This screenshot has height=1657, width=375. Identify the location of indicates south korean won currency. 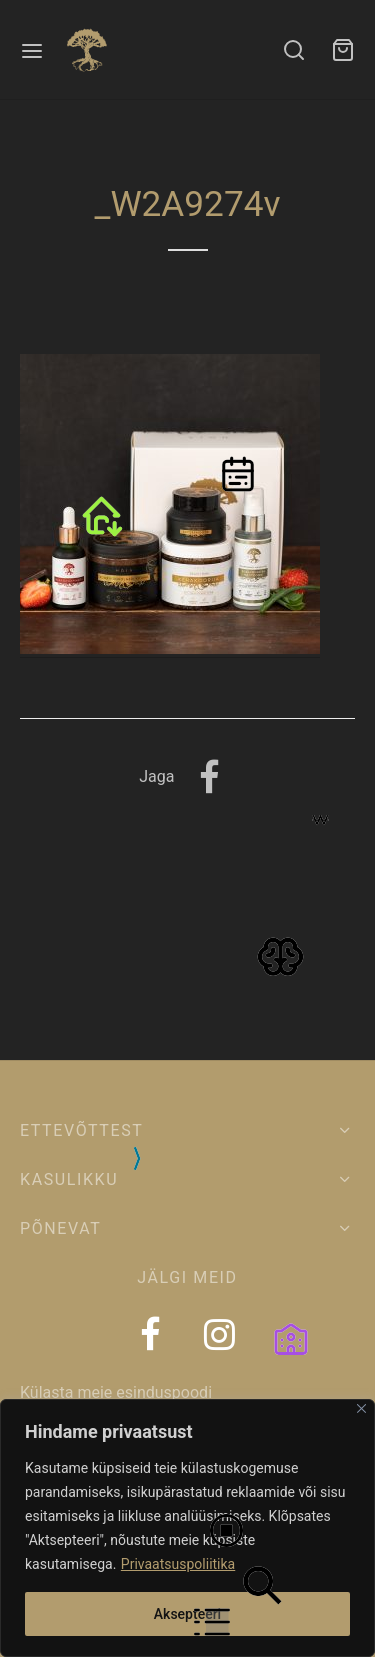
(320, 819).